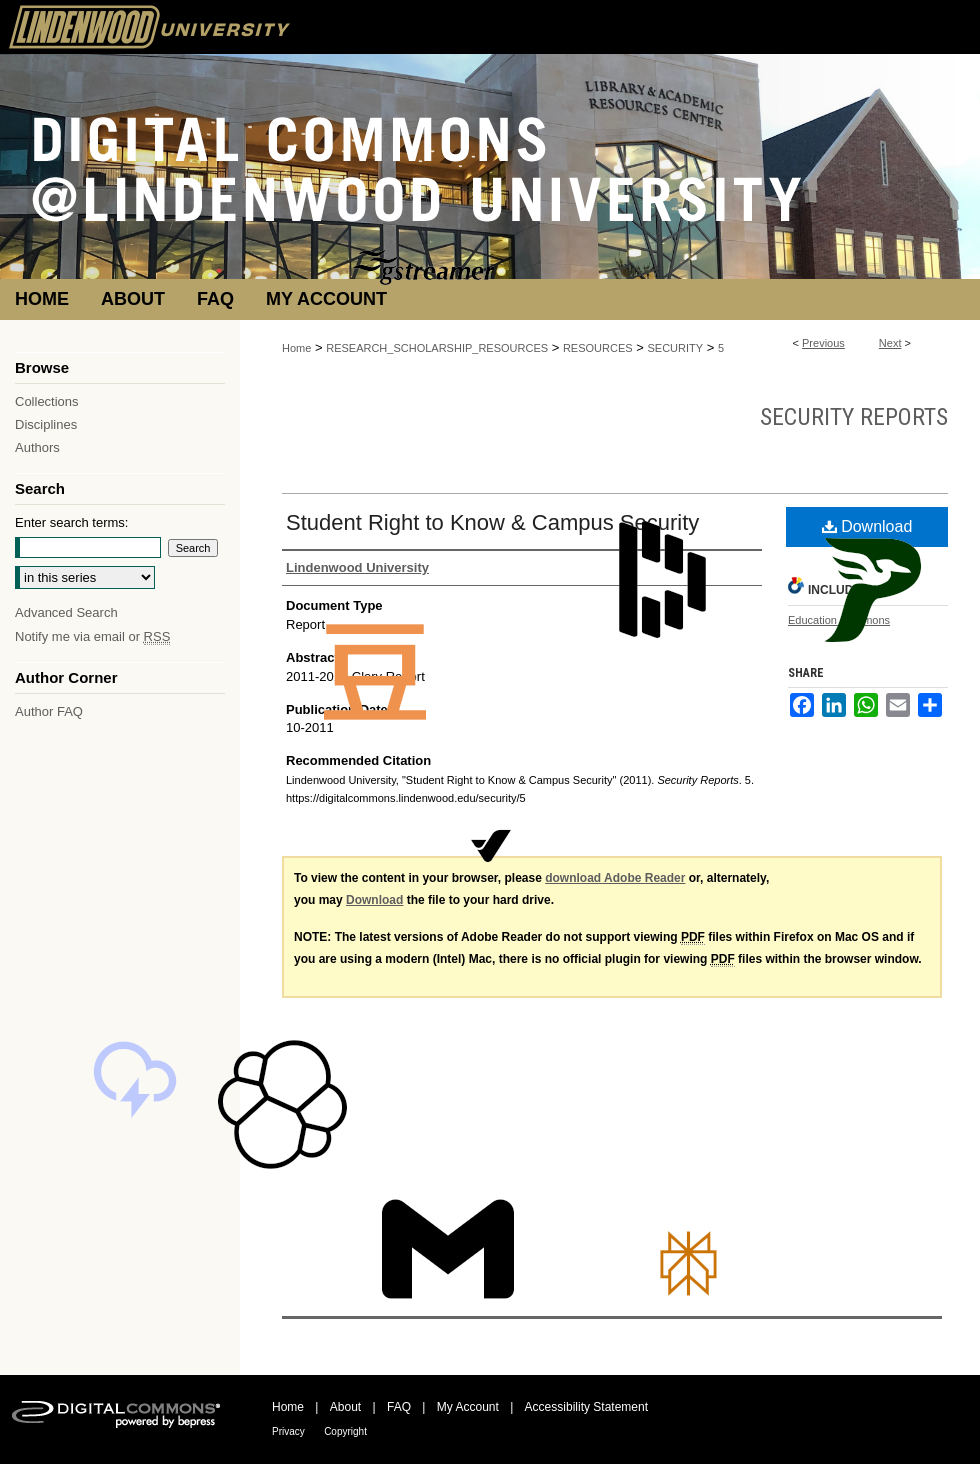 Image resolution: width=980 pixels, height=1464 pixels. What do you see at coordinates (688, 1263) in the screenshot?
I see `open perplexity ai app` at bounding box center [688, 1263].